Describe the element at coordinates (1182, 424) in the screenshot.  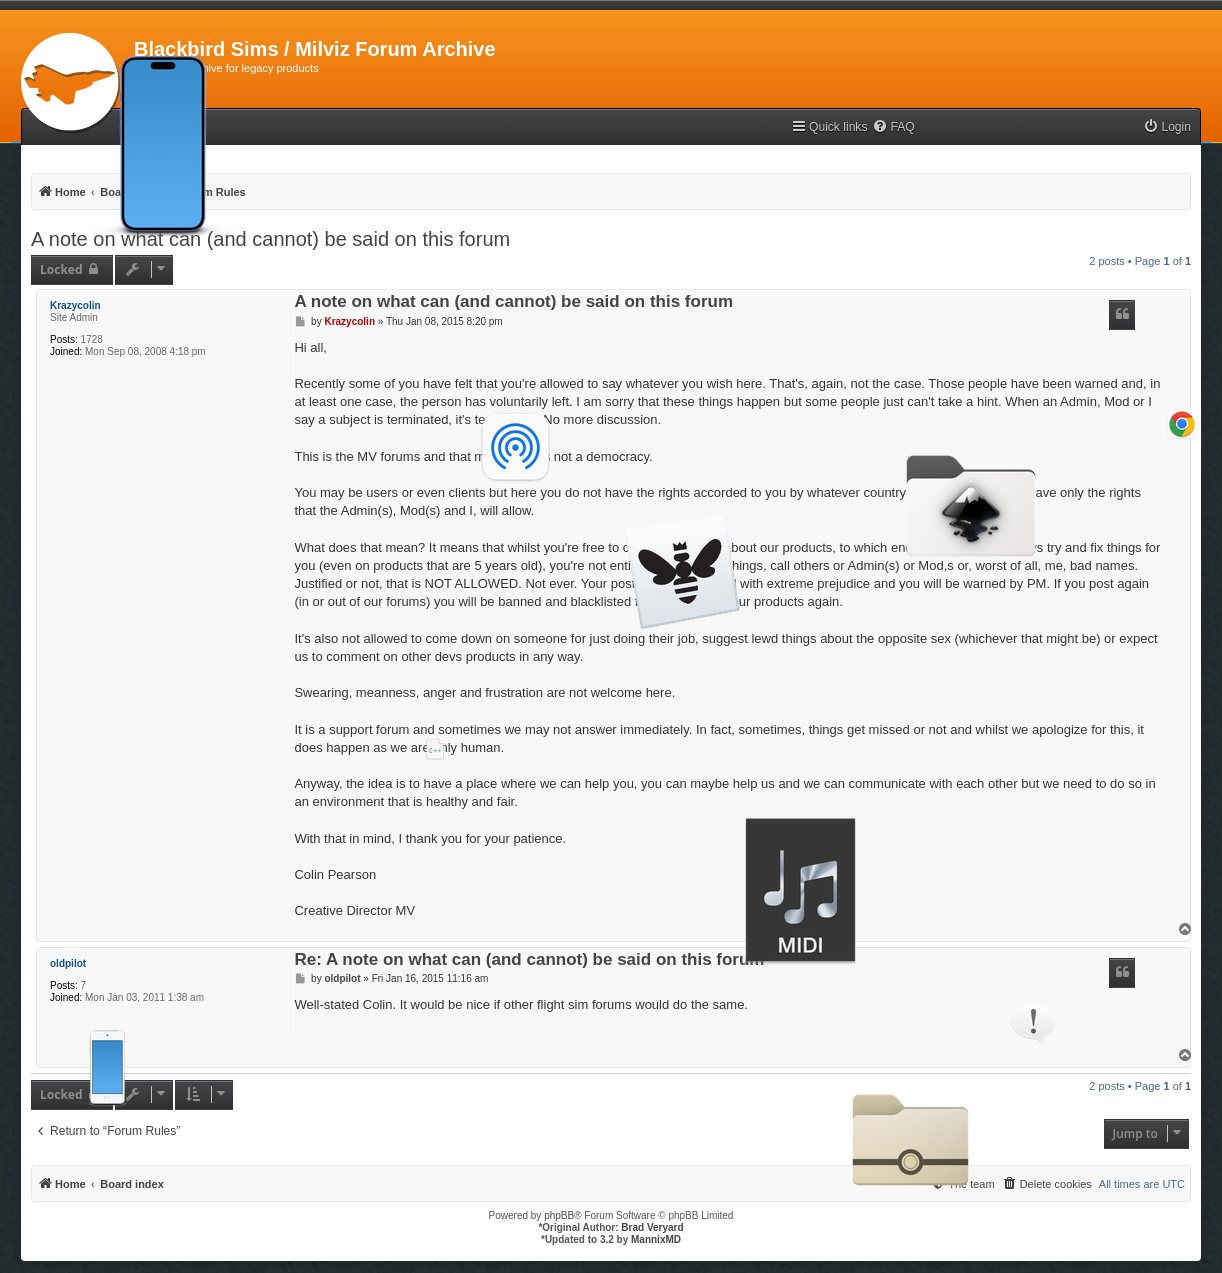
I see `open Google Chrome browser` at that location.